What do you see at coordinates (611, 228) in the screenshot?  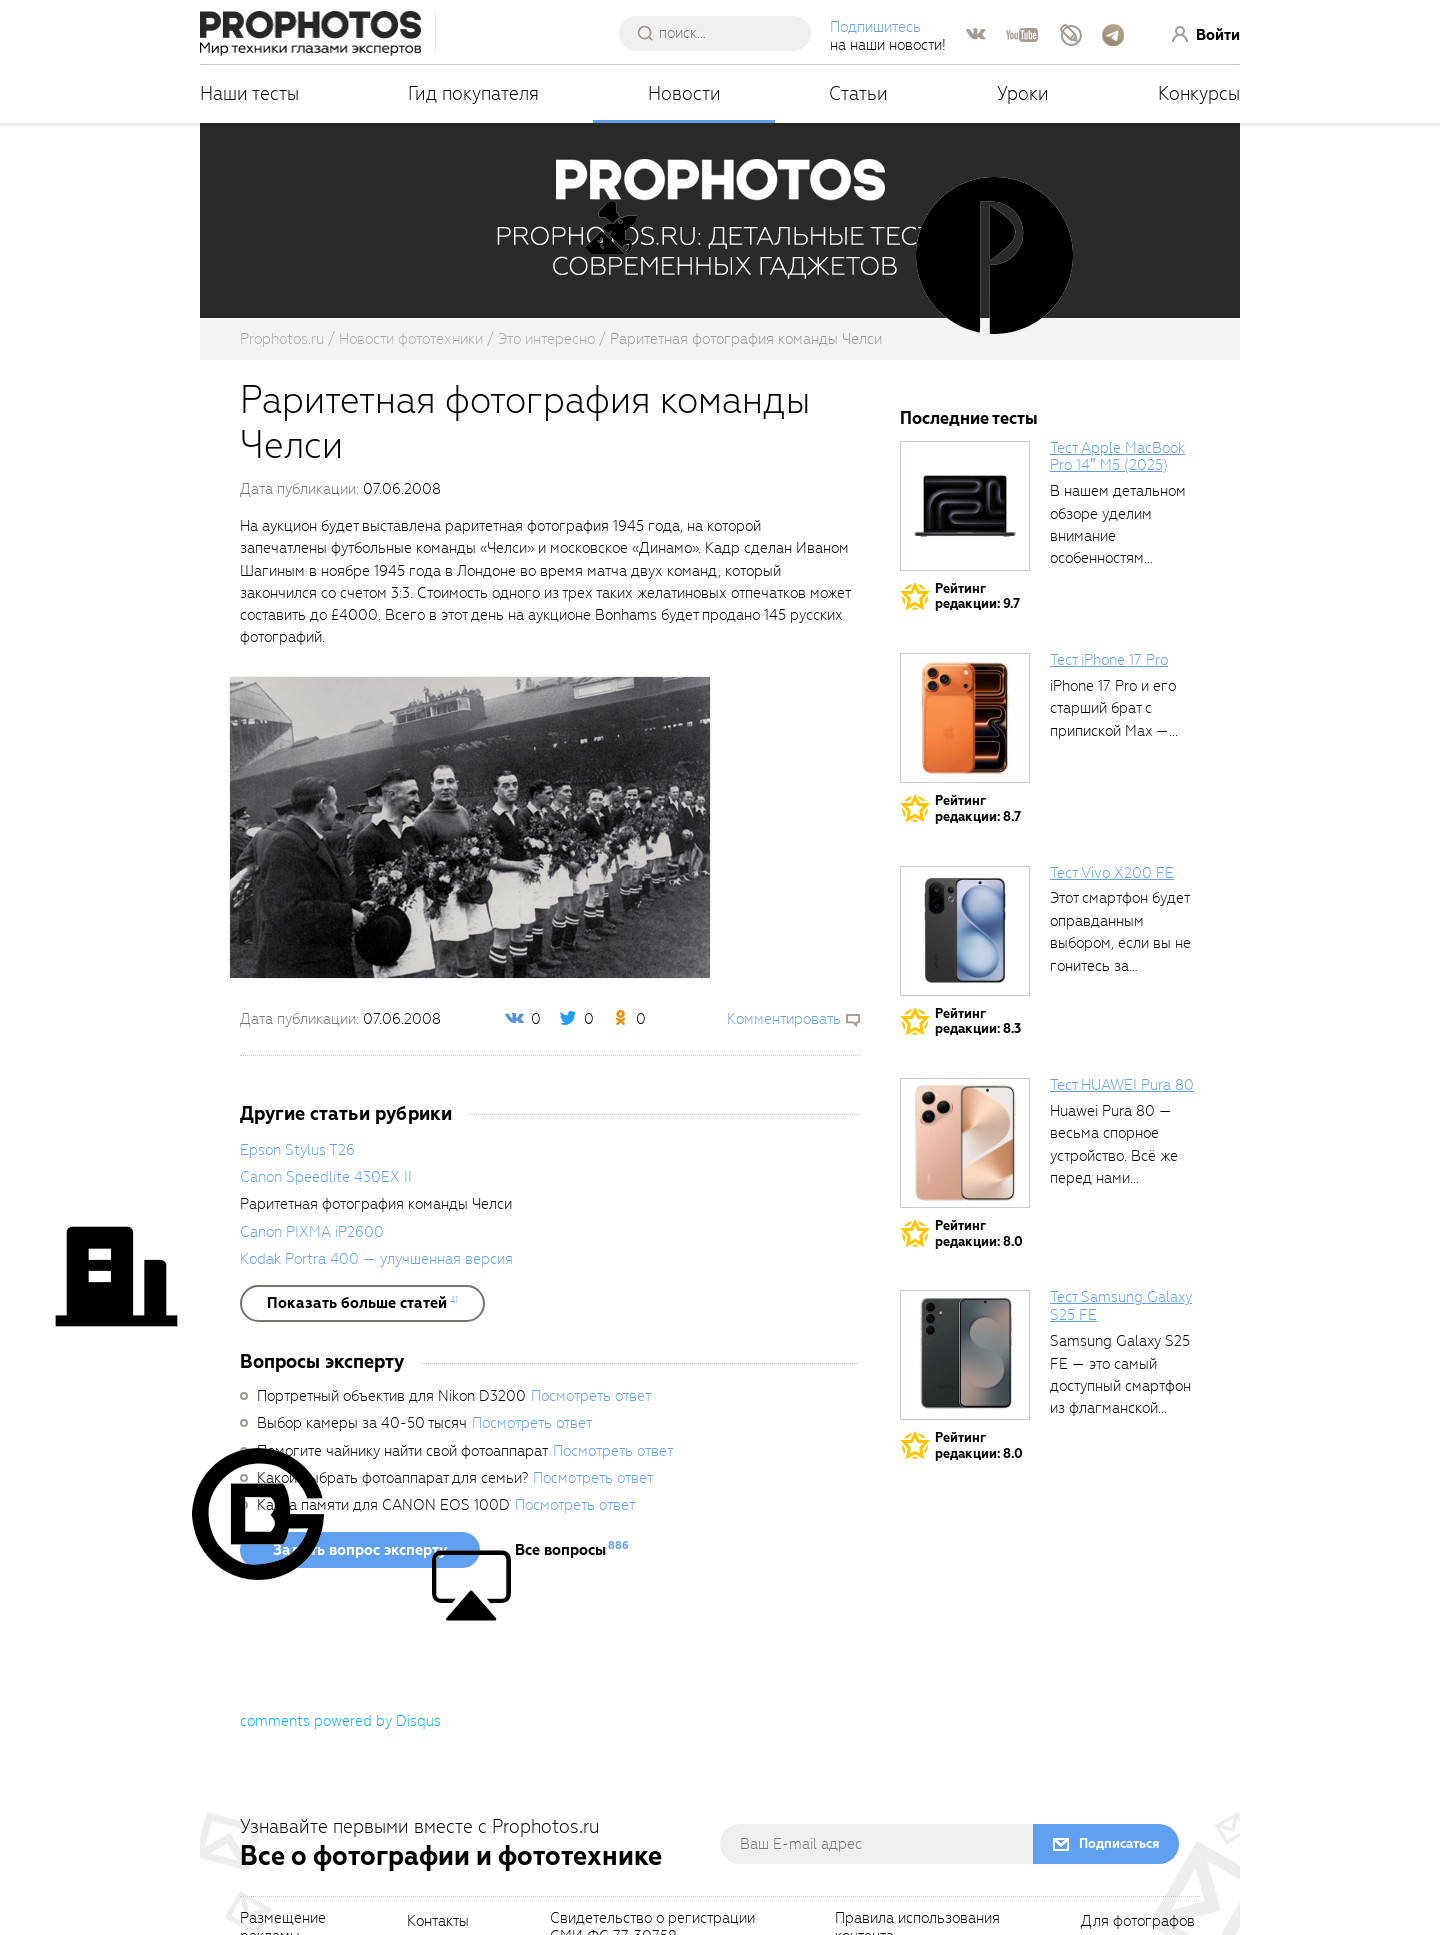 I see `ratatui terminal UI library logo` at bounding box center [611, 228].